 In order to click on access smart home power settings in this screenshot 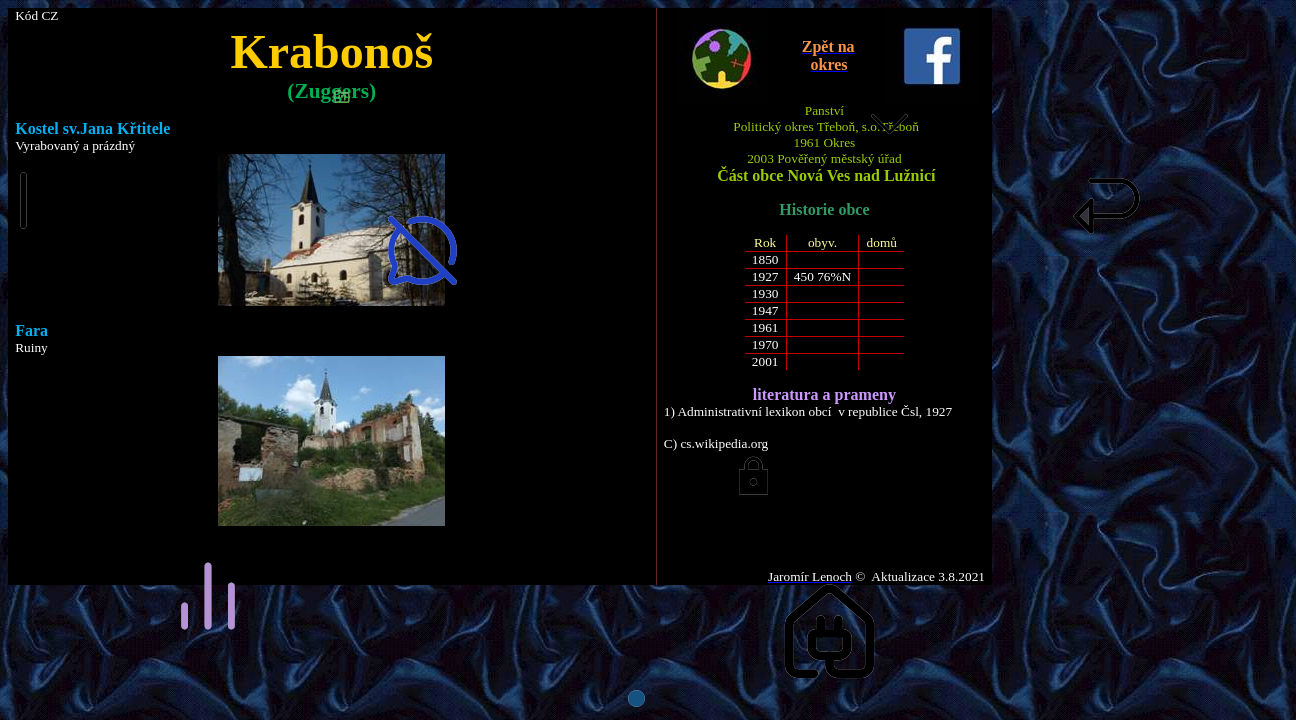, I will do `click(829, 633)`.